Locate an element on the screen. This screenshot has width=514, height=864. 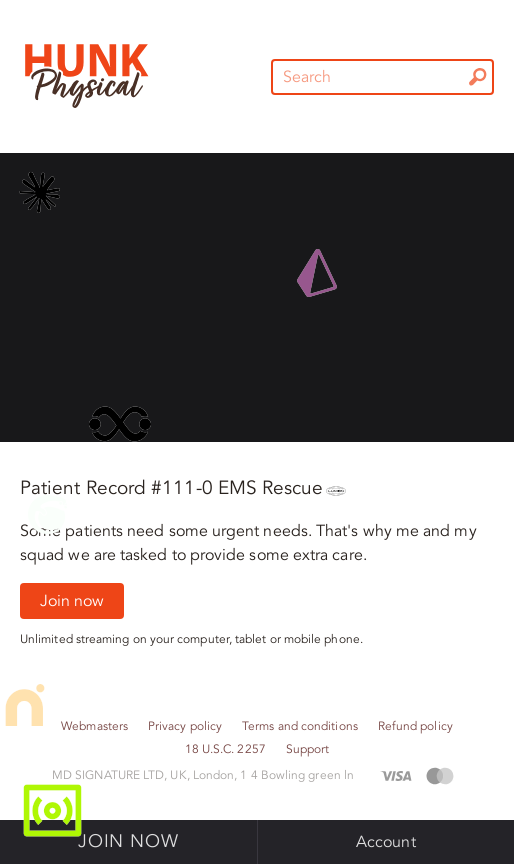
lumon industries brand logo is located at coordinates (336, 491).